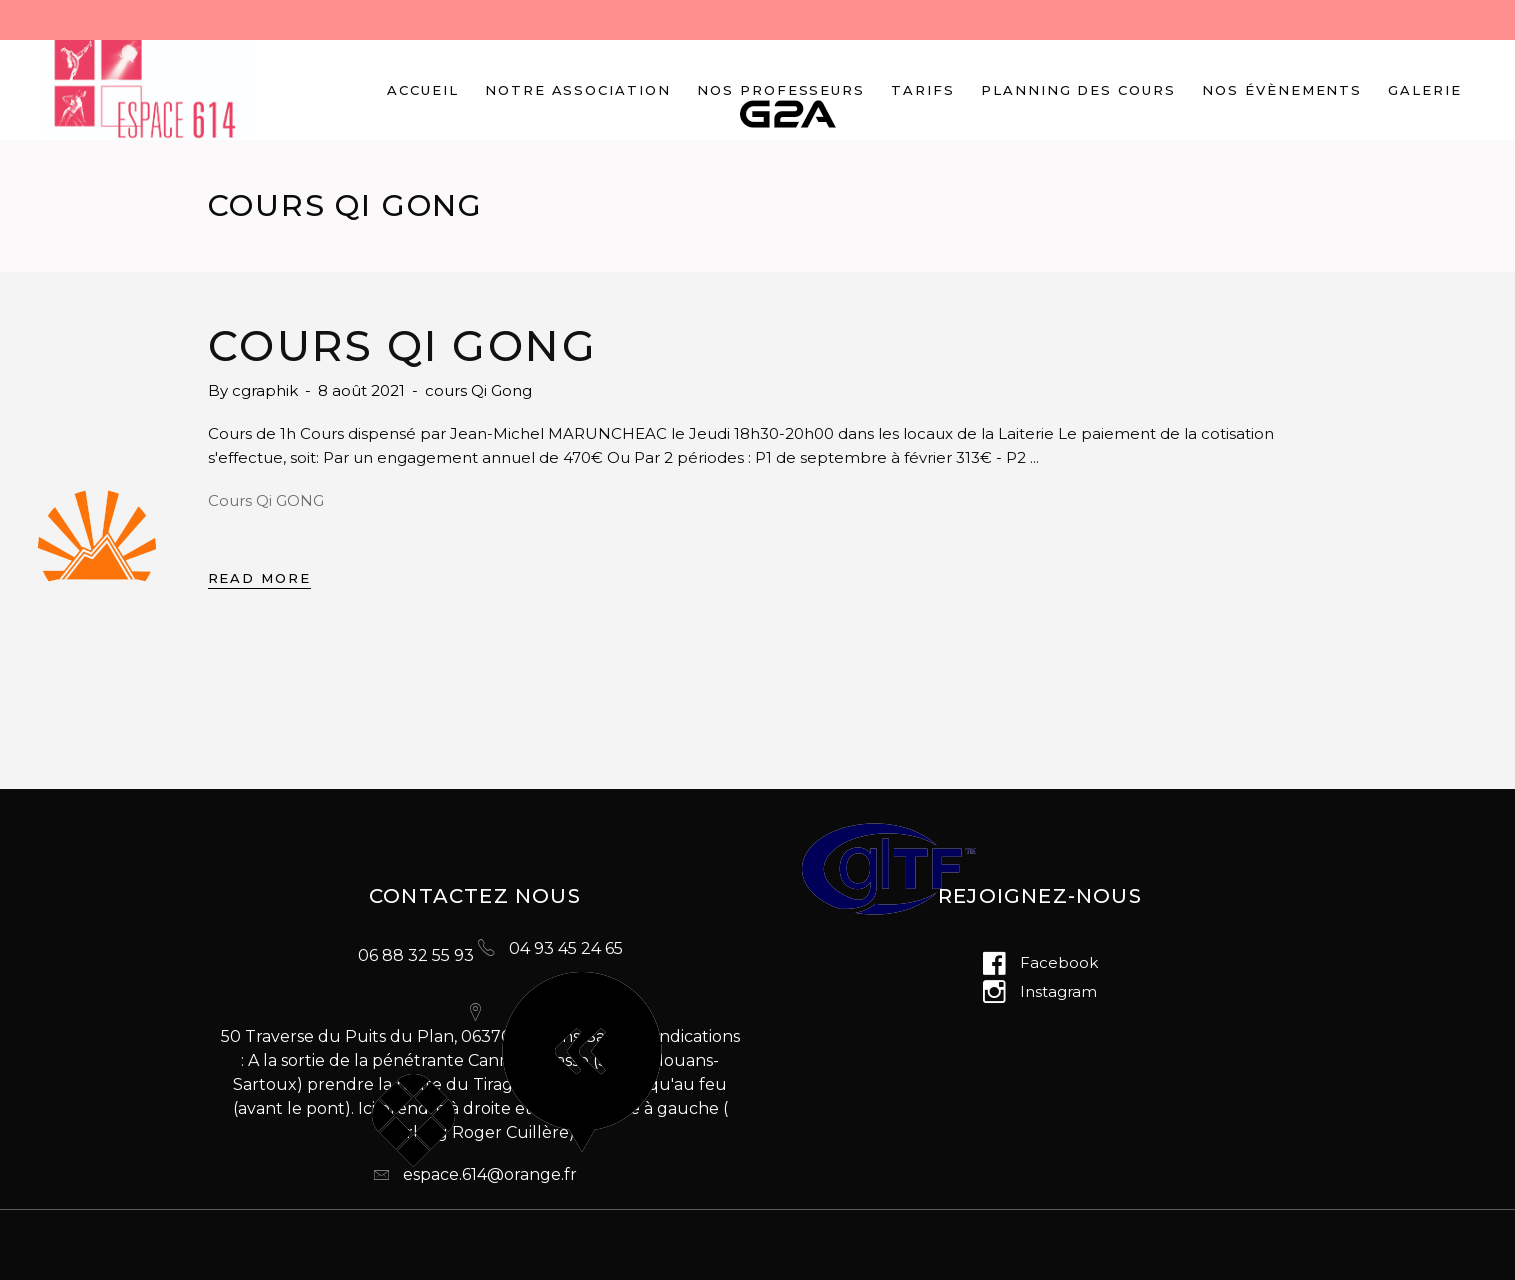 The width and height of the screenshot is (1515, 1280). Describe the element at coordinates (889, 869) in the screenshot. I see `glTF file format logo` at that location.